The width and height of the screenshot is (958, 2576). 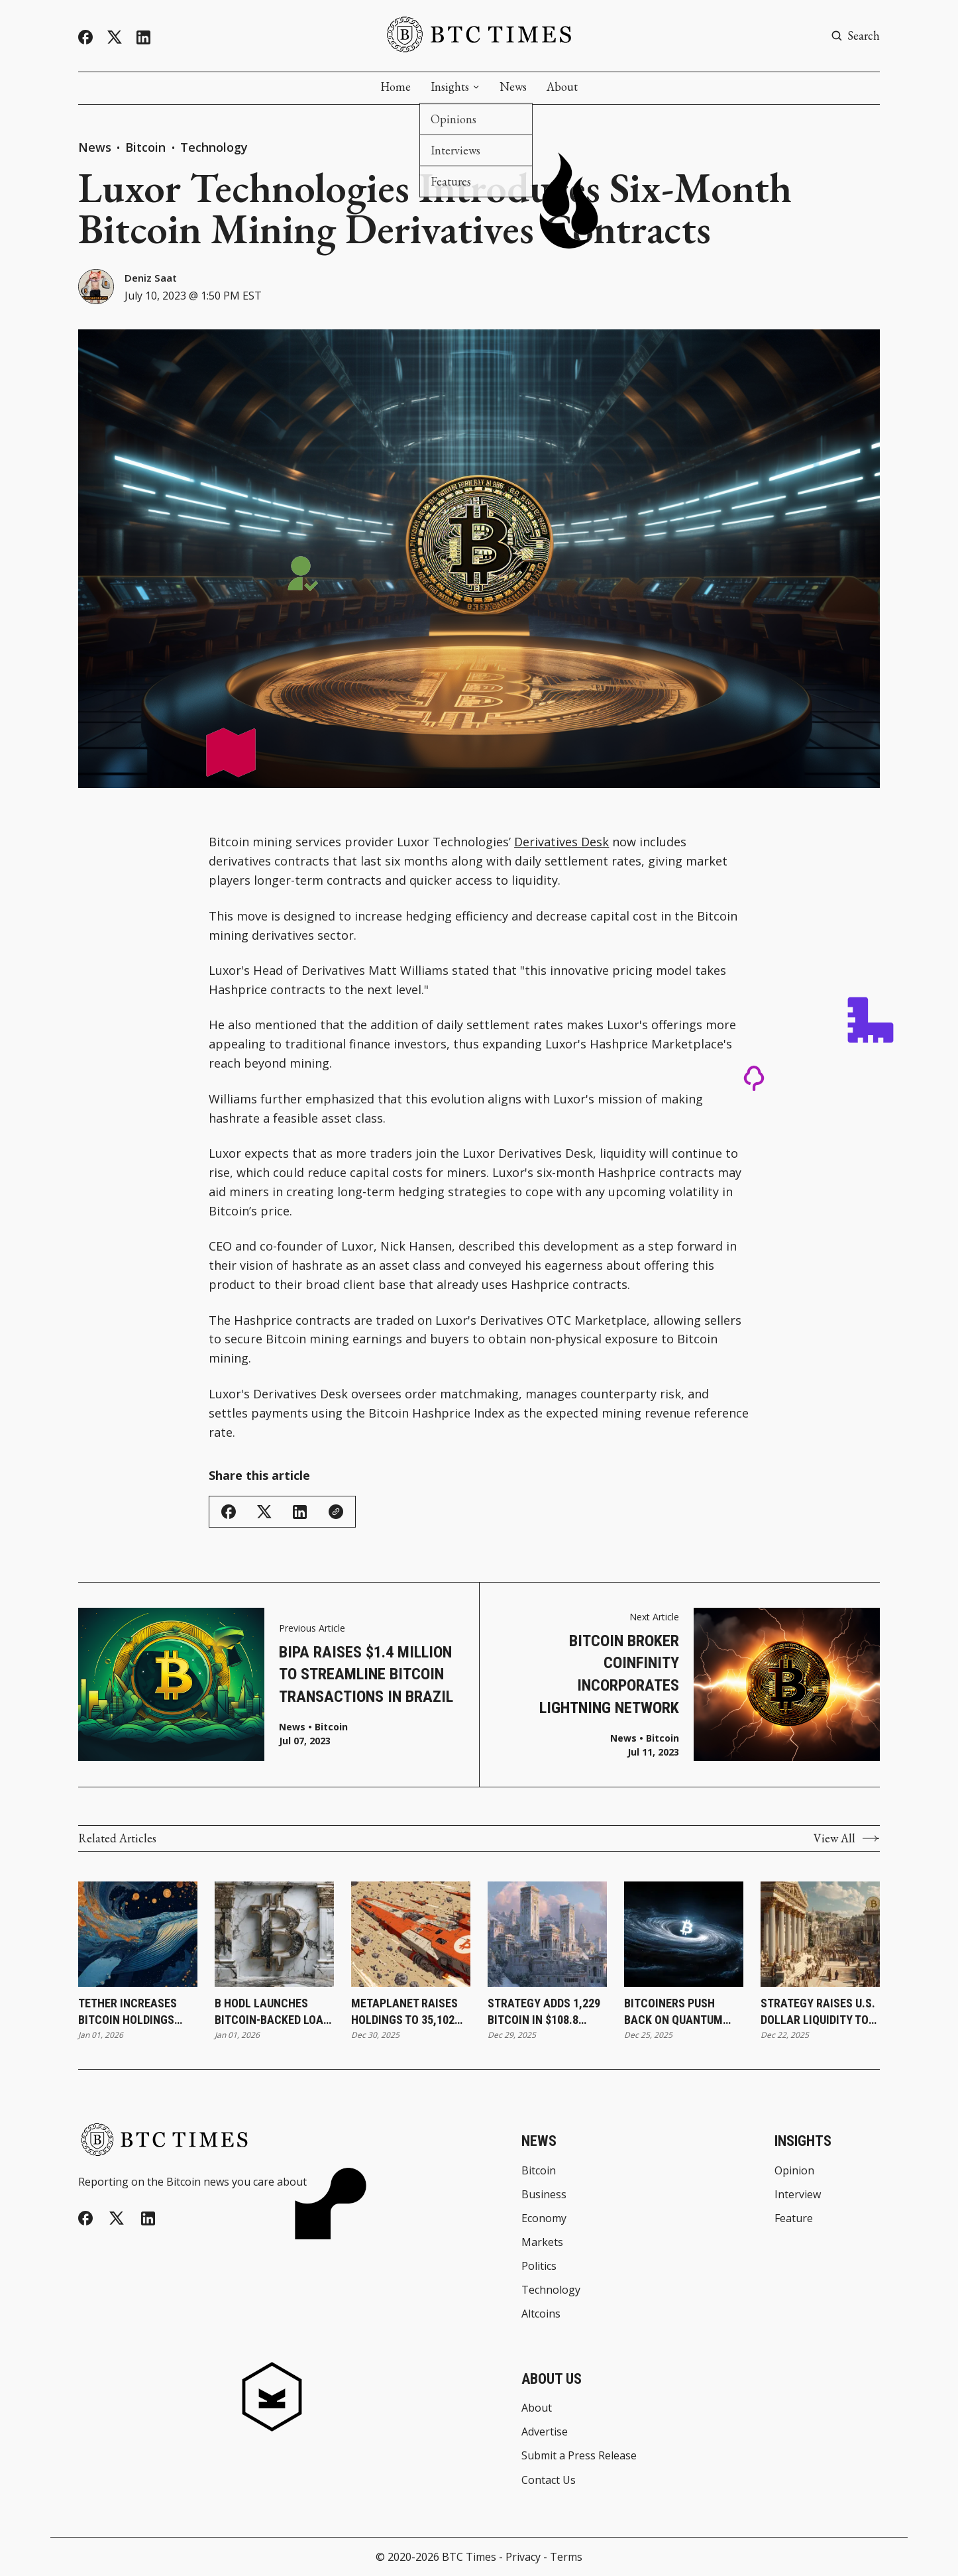 I want to click on open the gumtree app, so click(x=754, y=1078).